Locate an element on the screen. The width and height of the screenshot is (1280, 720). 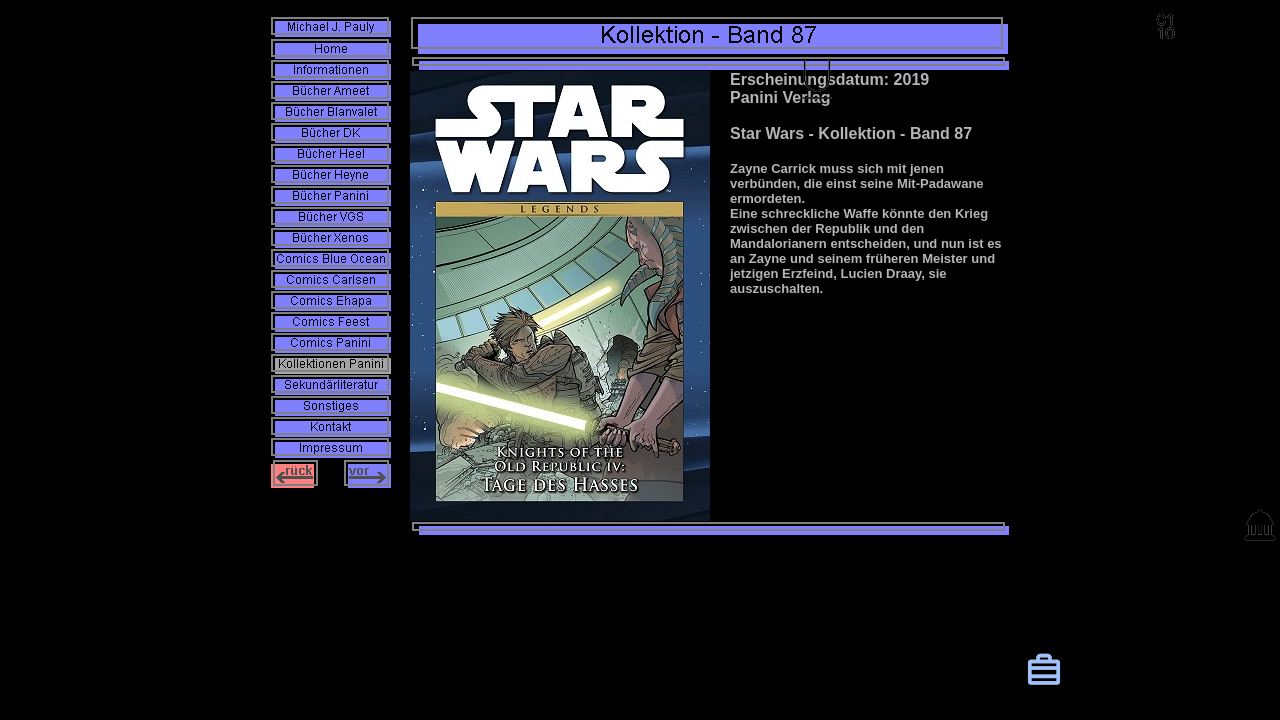
access work or business-related files is located at coordinates (1044, 671).